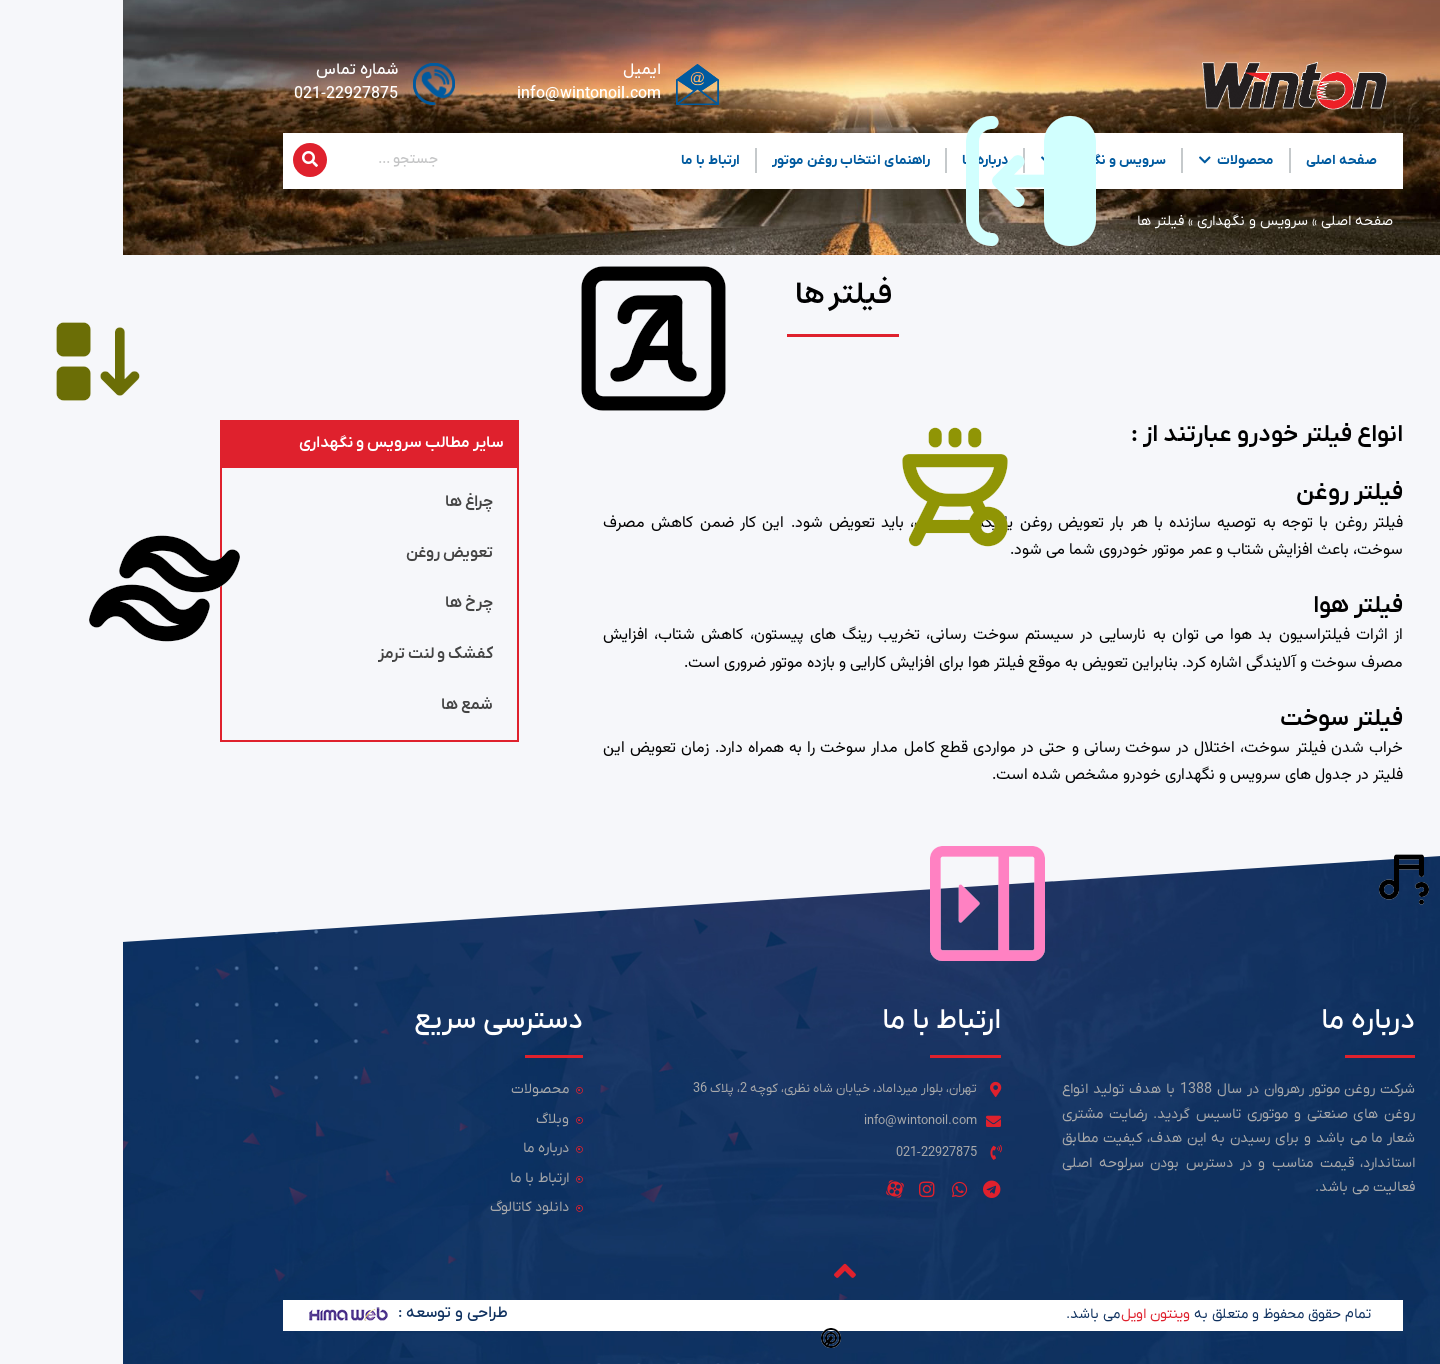  What do you see at coordinates (653, 338) in the screenshot?
I see `change font or typeface settings` at bounding box center [653, 338].